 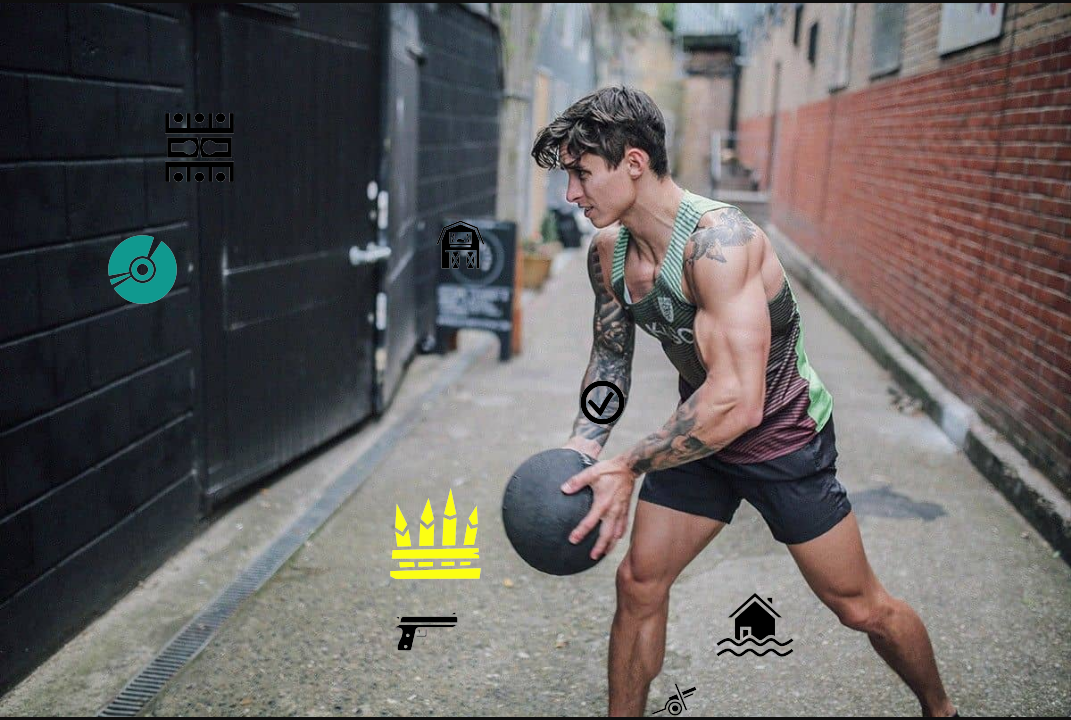 What do you see at coordinates (142, 269) in the screenshot?
I see `access music or audio files` at bounding box center [142, 269].